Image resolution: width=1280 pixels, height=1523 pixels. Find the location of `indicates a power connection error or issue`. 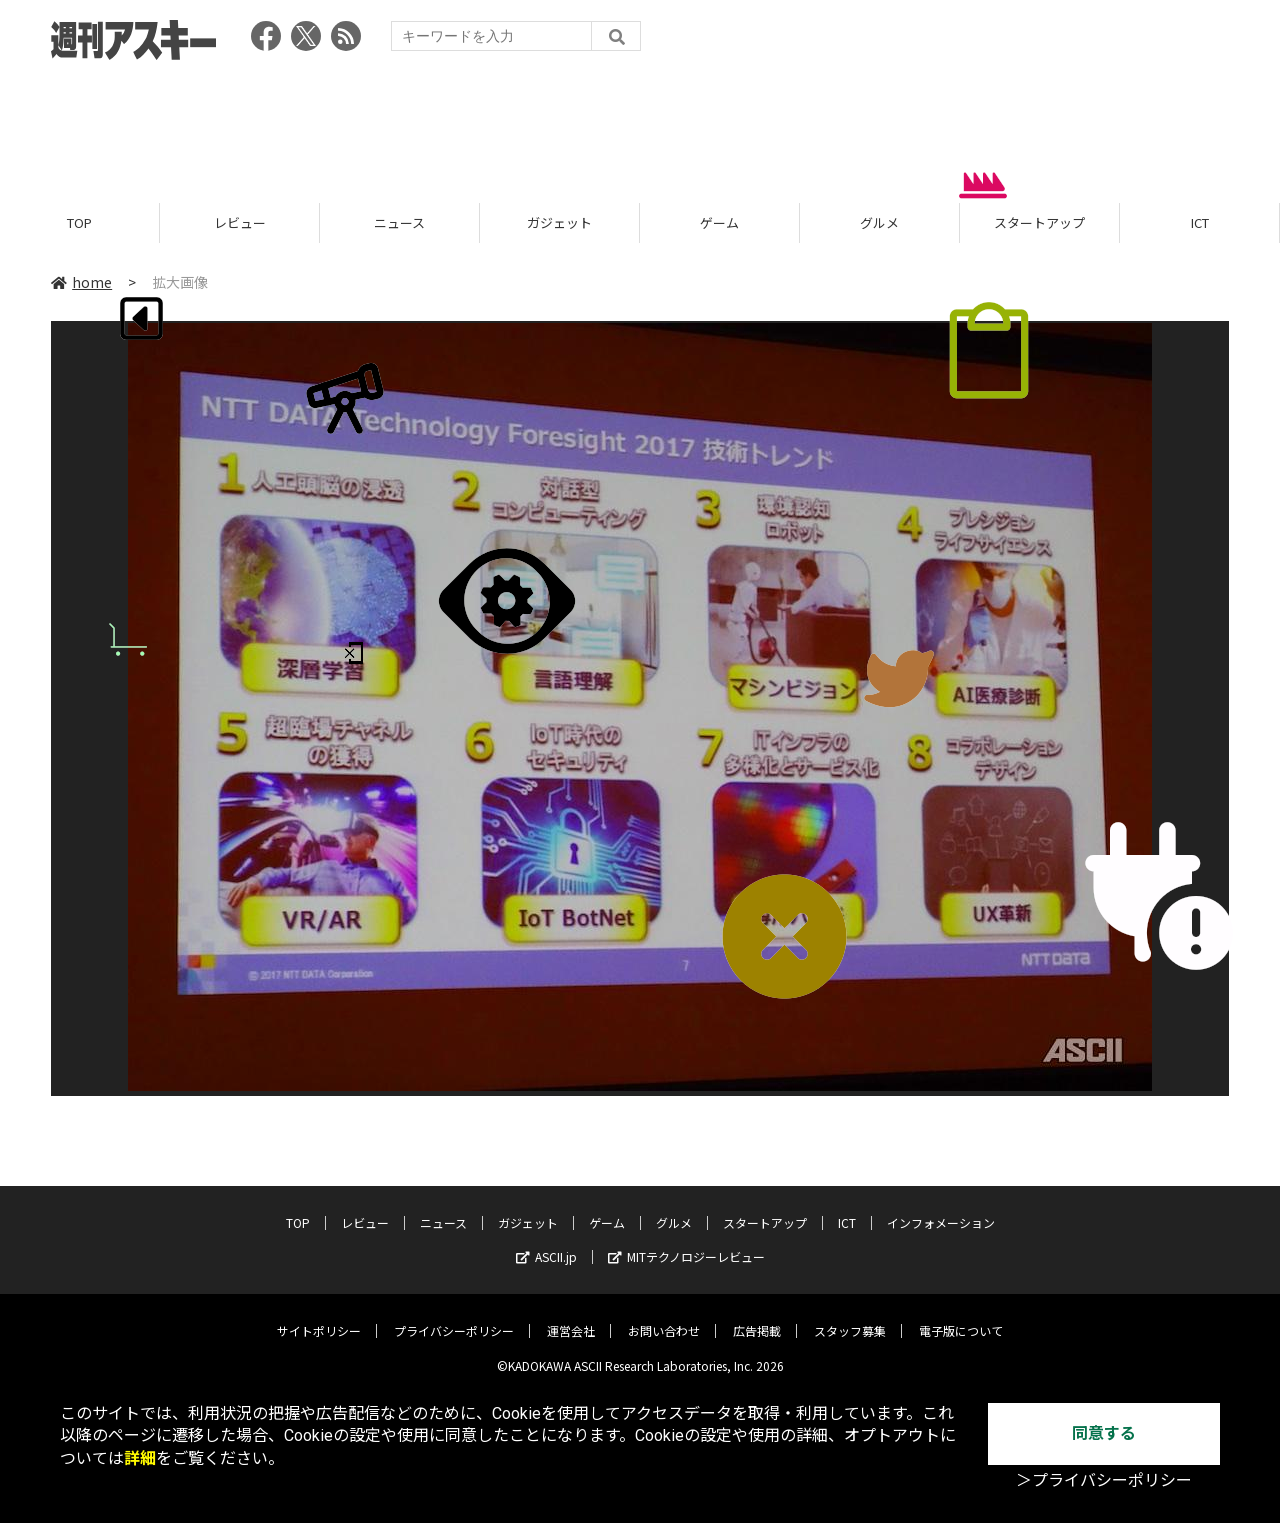

indicates a power connection error or issue is located at coordinates (1151, 896).